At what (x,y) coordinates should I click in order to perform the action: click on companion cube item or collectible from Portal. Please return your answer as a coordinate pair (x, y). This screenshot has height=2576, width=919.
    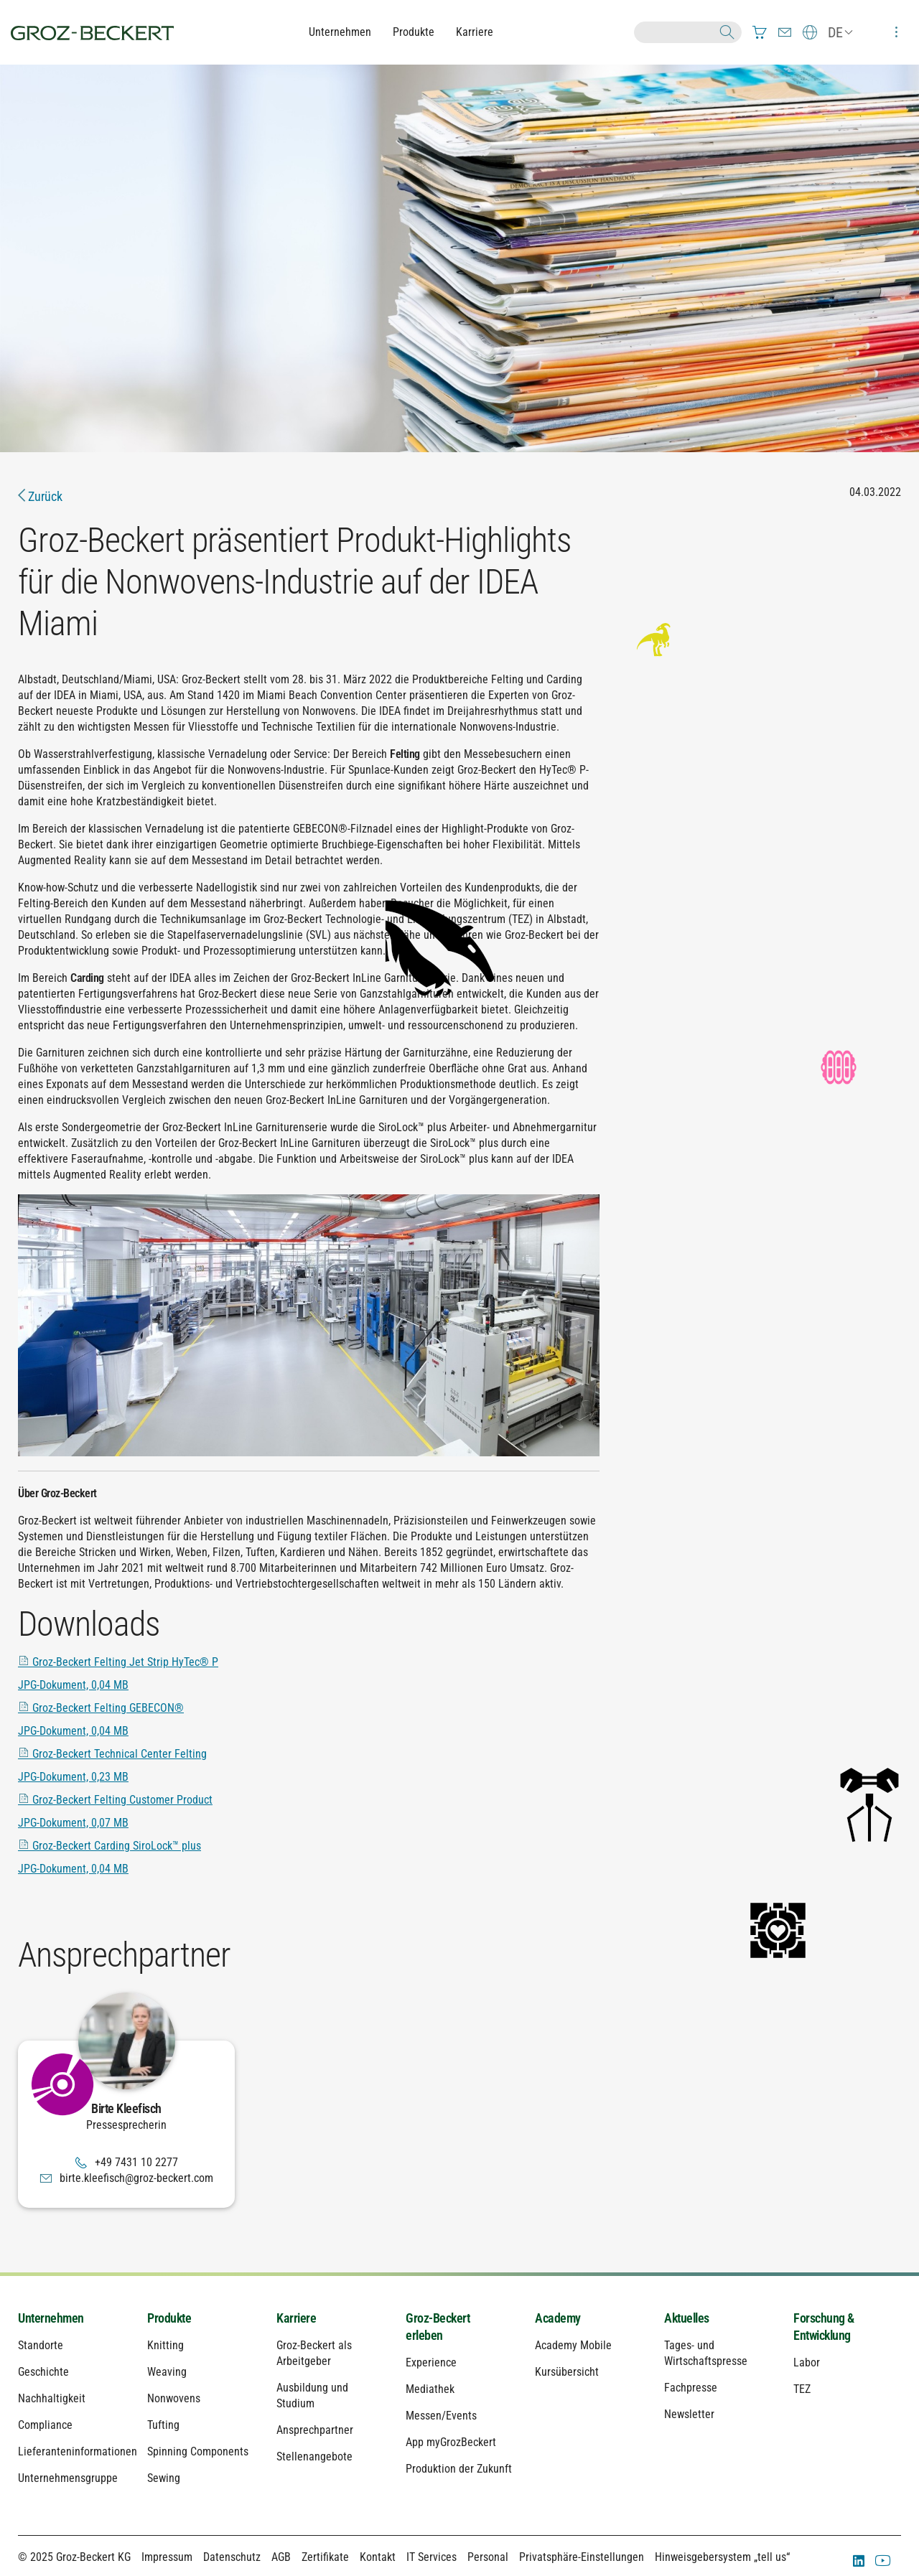
    Looking at the image, I should click on (778, 1930).